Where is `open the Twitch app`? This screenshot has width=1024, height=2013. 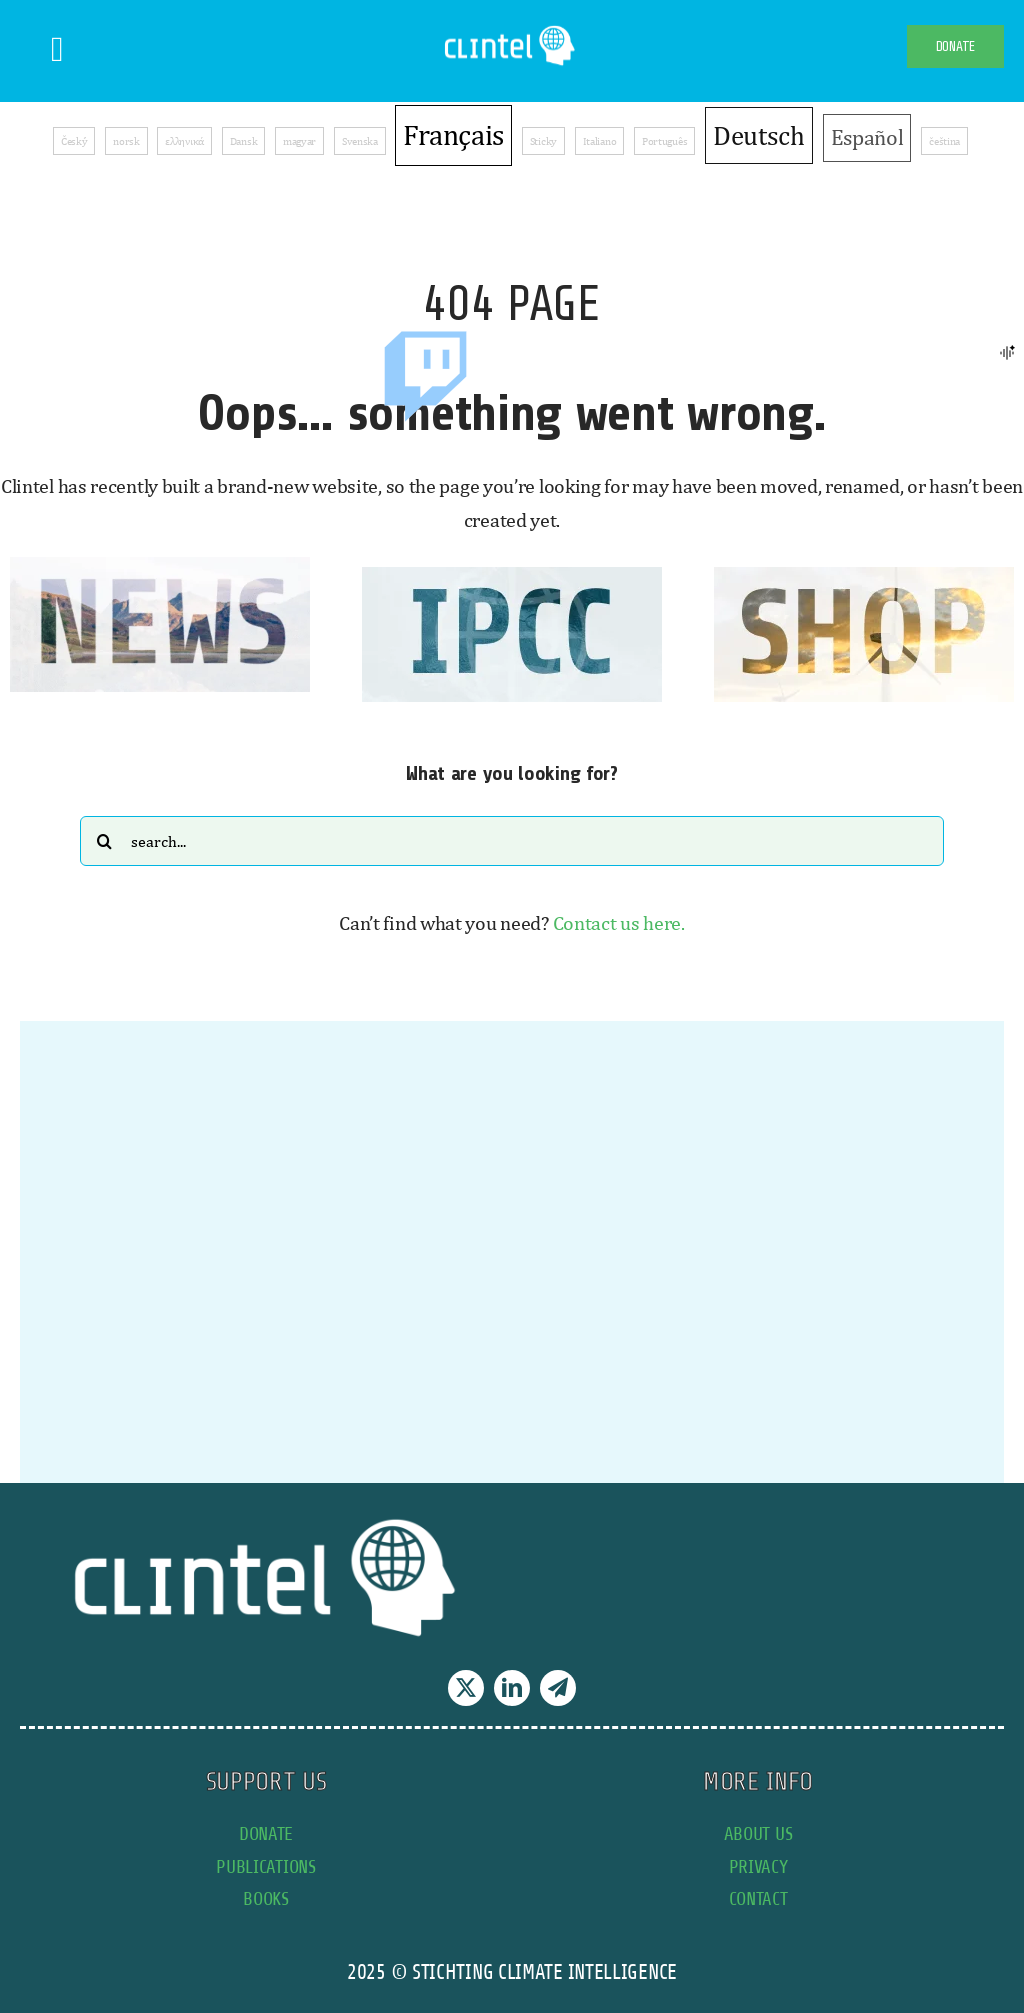 open the Twitch app is located at coordinates (425, 376).